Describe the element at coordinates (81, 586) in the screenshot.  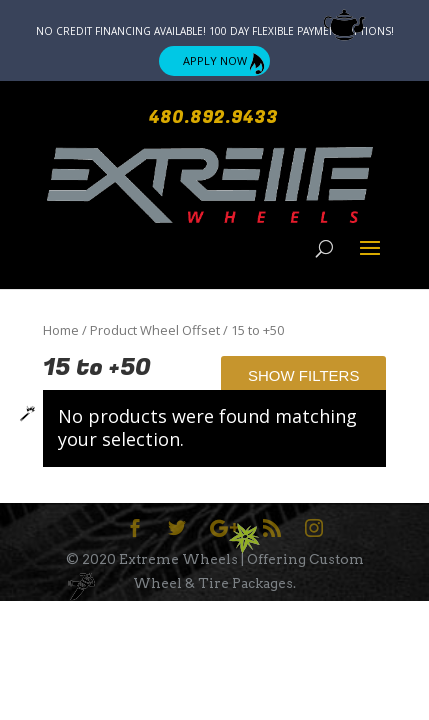
I see `equip or unsheathe a weapon` at that location.